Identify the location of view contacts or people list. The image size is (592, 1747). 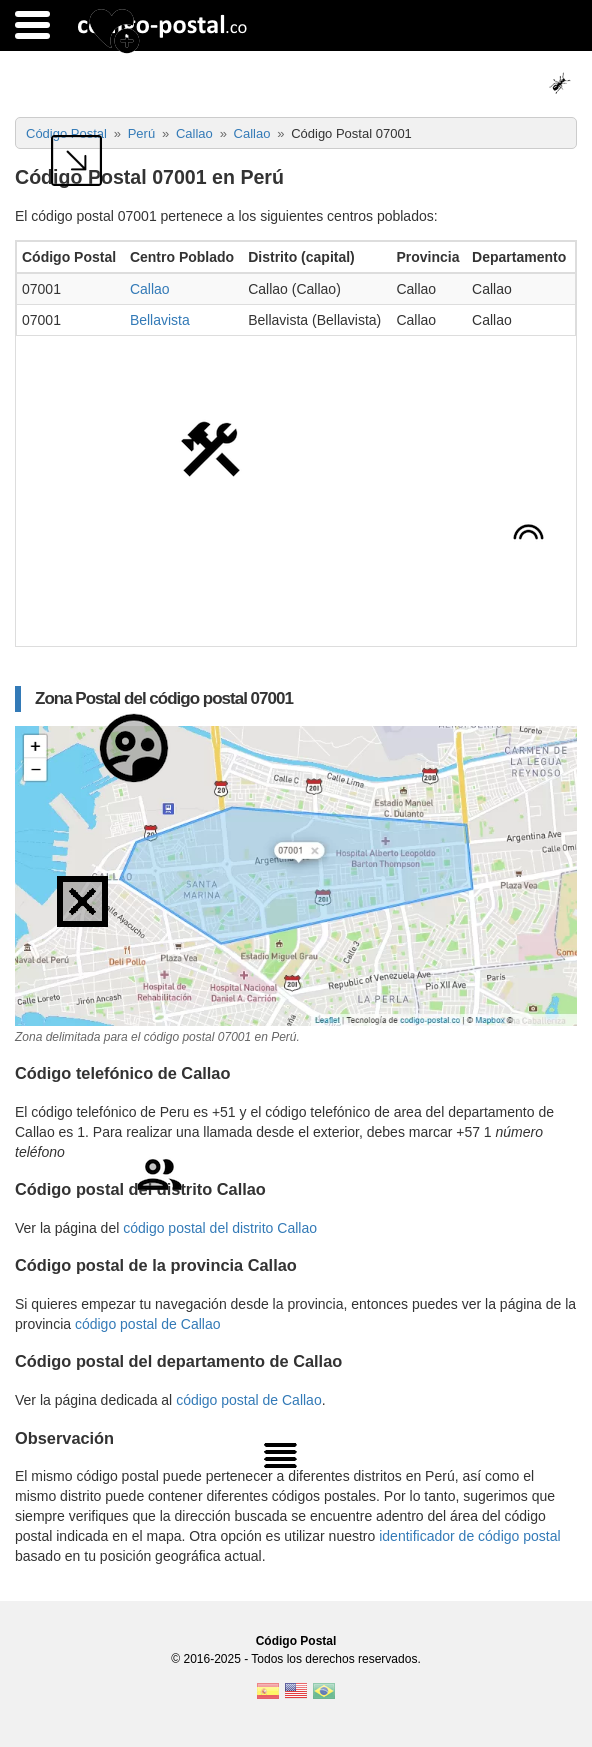
(159, 1174).